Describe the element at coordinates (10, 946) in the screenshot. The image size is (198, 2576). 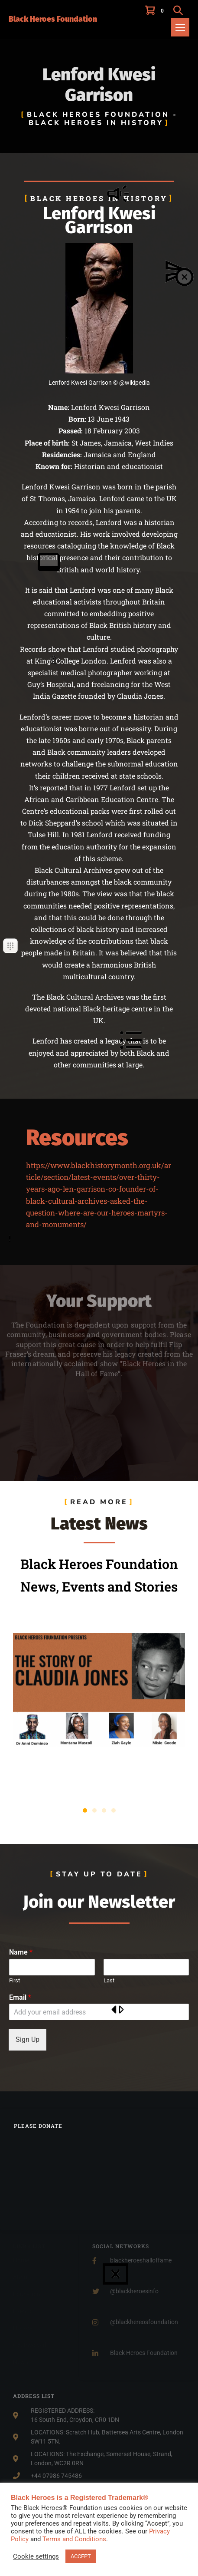
I see `open the phone dialpad` at that location.